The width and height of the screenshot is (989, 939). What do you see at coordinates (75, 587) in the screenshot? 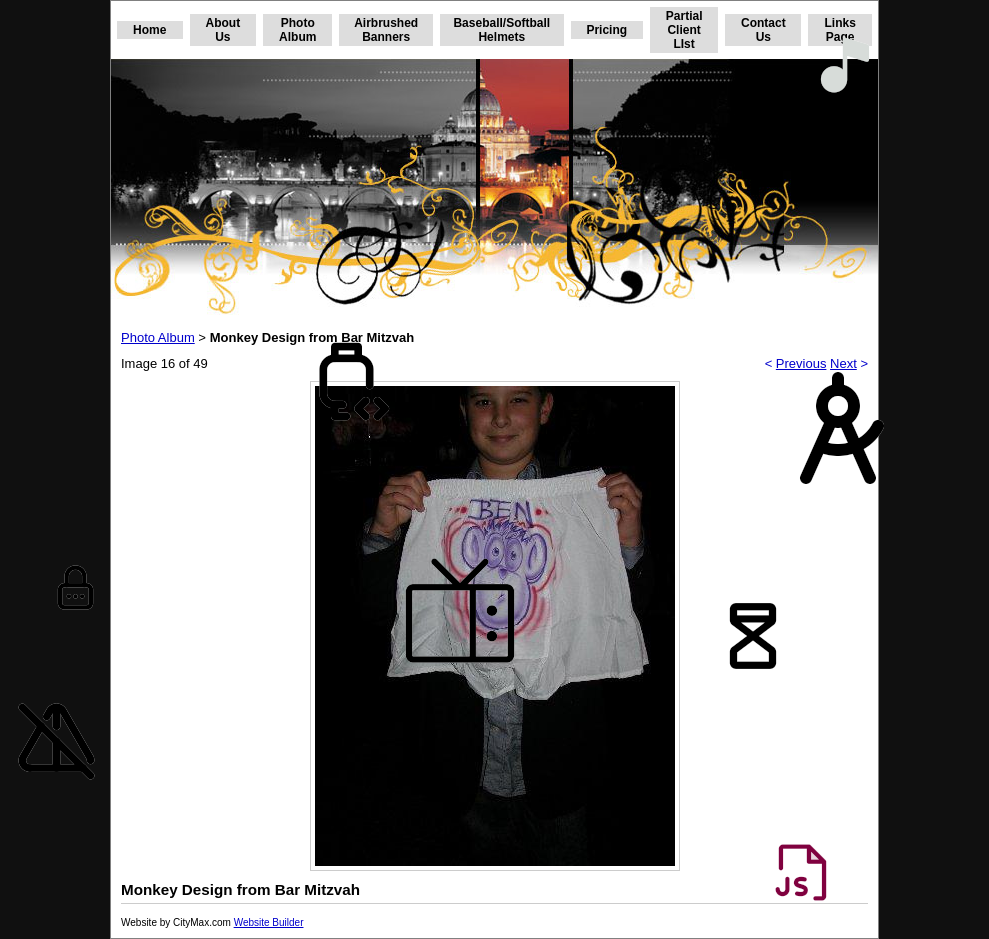
I see `enter password to unlock` at bounding box center [75, 587].